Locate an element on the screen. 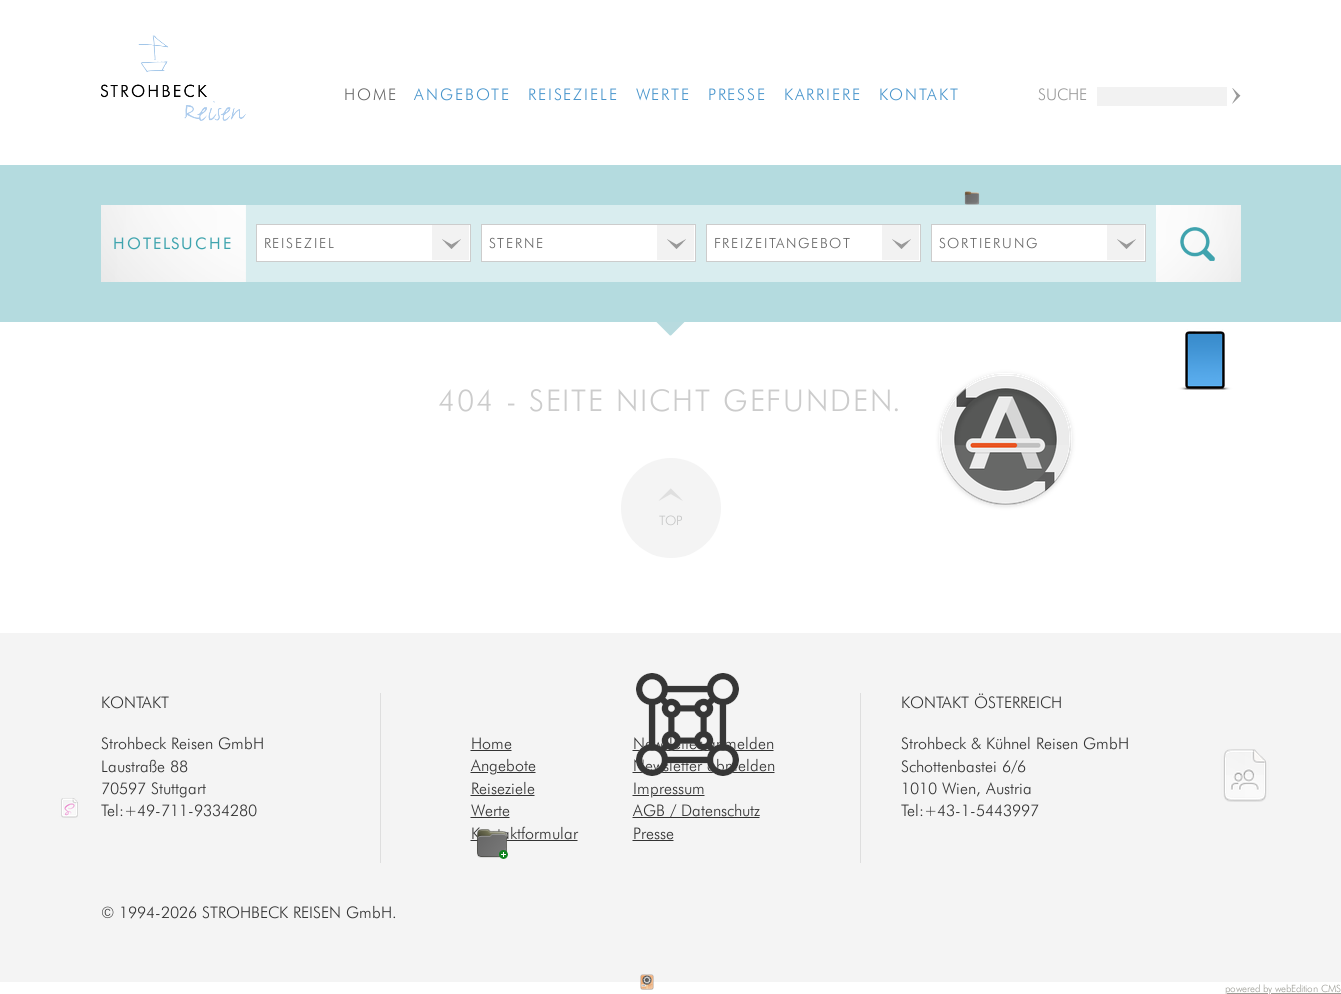 Image resolution: width=1341 pixels, height=994 pixels. open gnome boxes virtual machine manager is located at coordinates (687, 724).